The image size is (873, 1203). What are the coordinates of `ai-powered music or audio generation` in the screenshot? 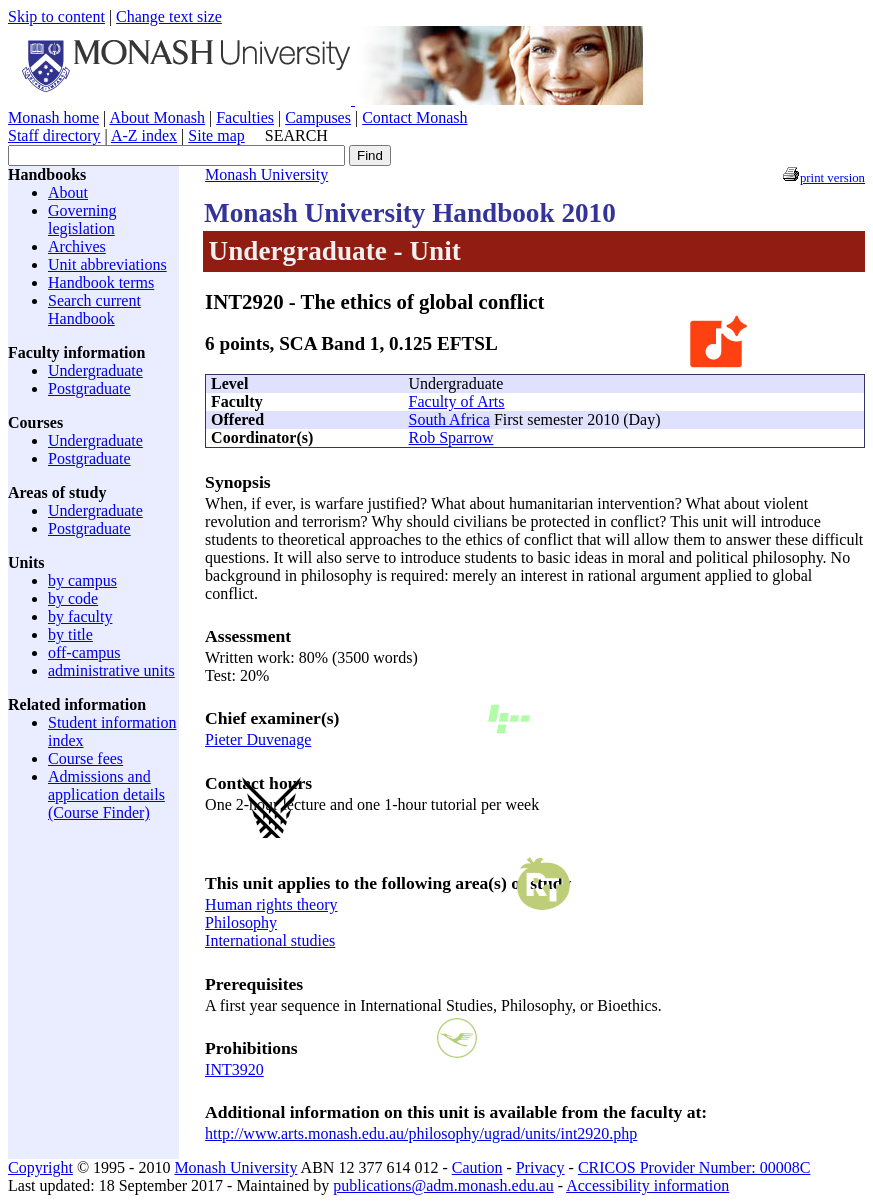 It's located at (716, 344).